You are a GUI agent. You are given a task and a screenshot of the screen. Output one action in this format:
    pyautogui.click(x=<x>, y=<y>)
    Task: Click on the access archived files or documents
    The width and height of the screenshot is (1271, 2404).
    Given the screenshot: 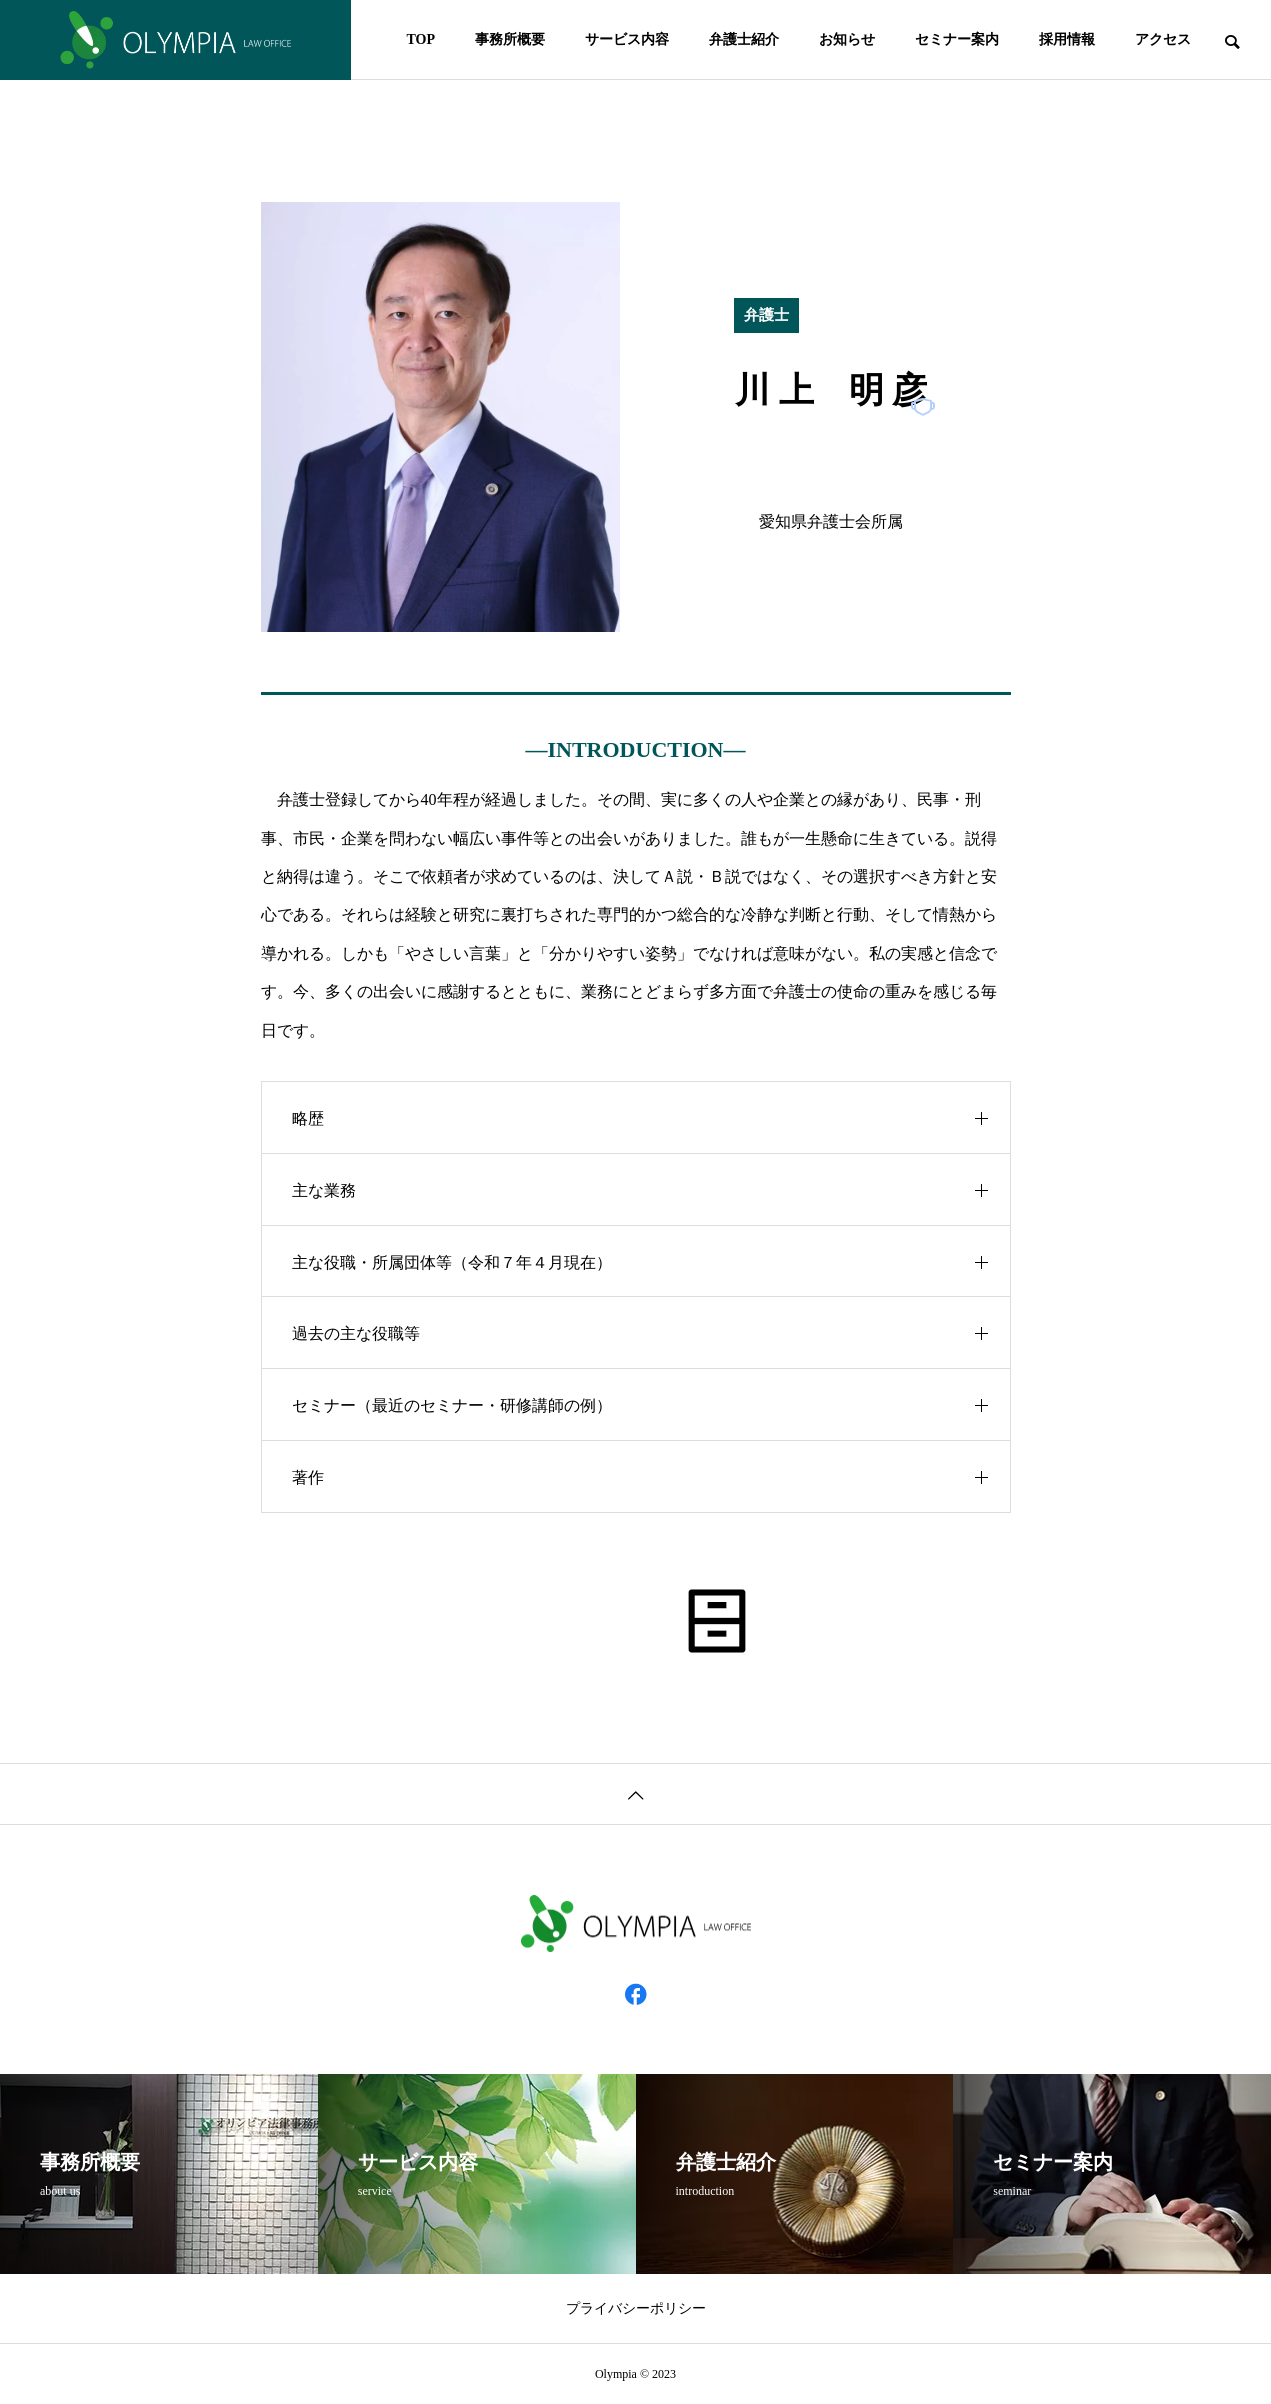 What is the action you would take?
    pyautogui.click(x=717, y=1621)
    